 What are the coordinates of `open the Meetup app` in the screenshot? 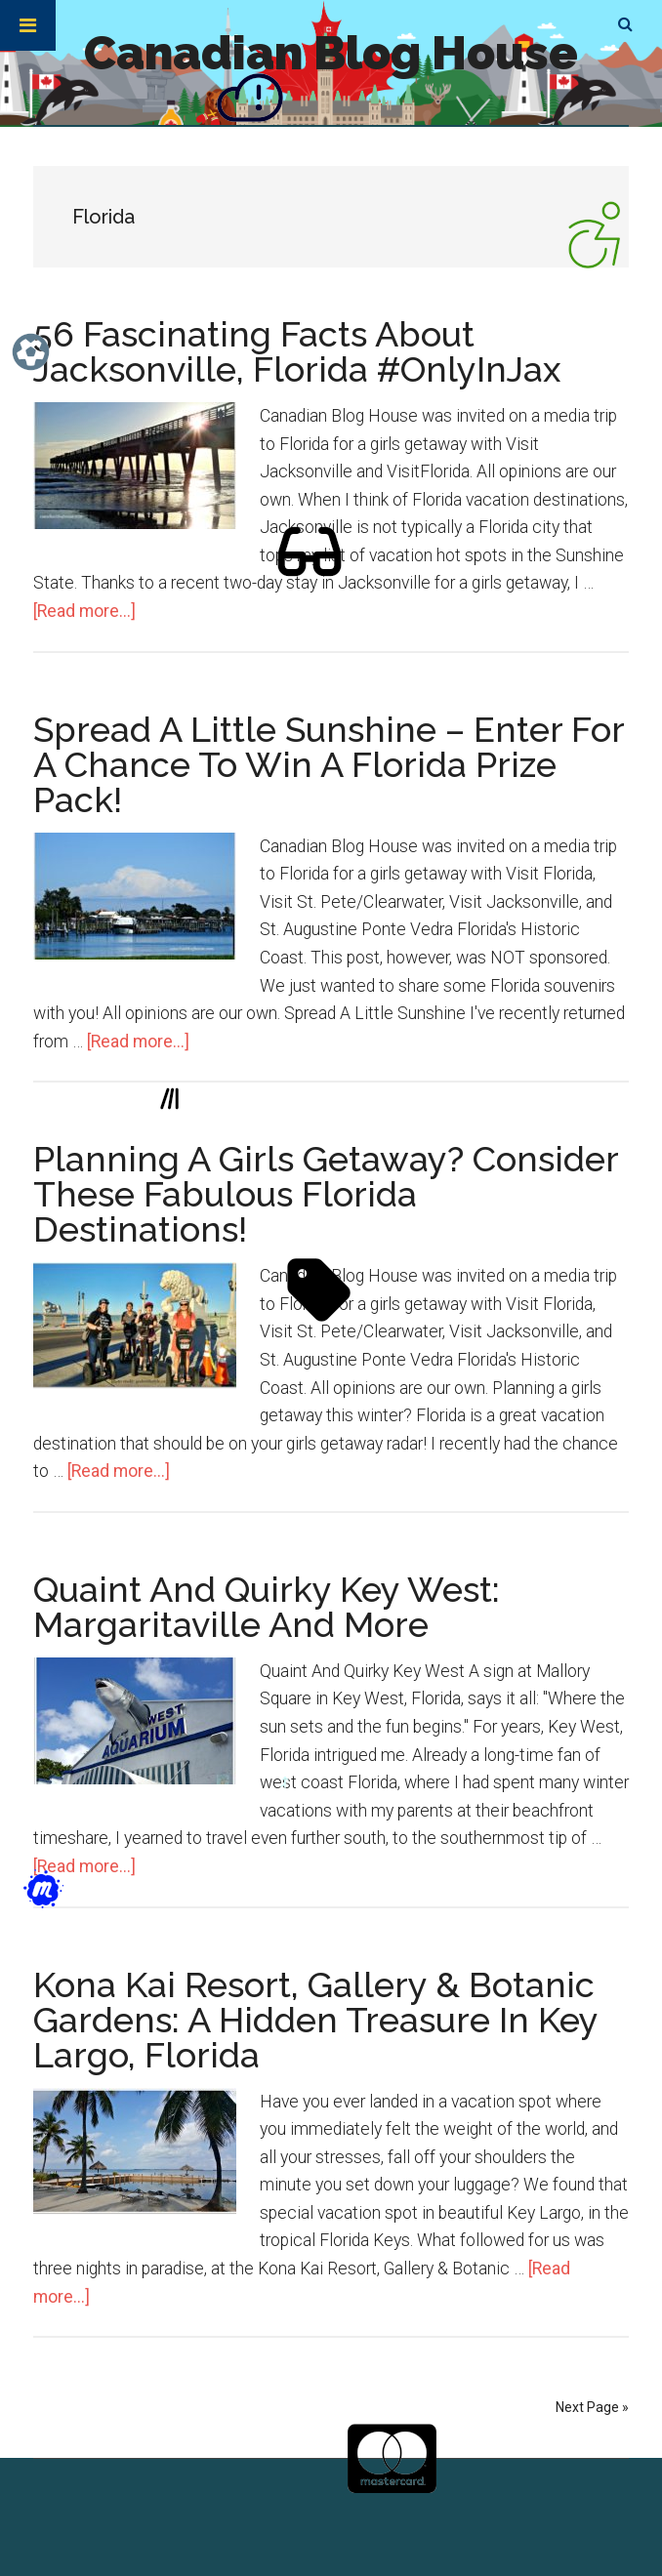 It's located at (43, 1889).